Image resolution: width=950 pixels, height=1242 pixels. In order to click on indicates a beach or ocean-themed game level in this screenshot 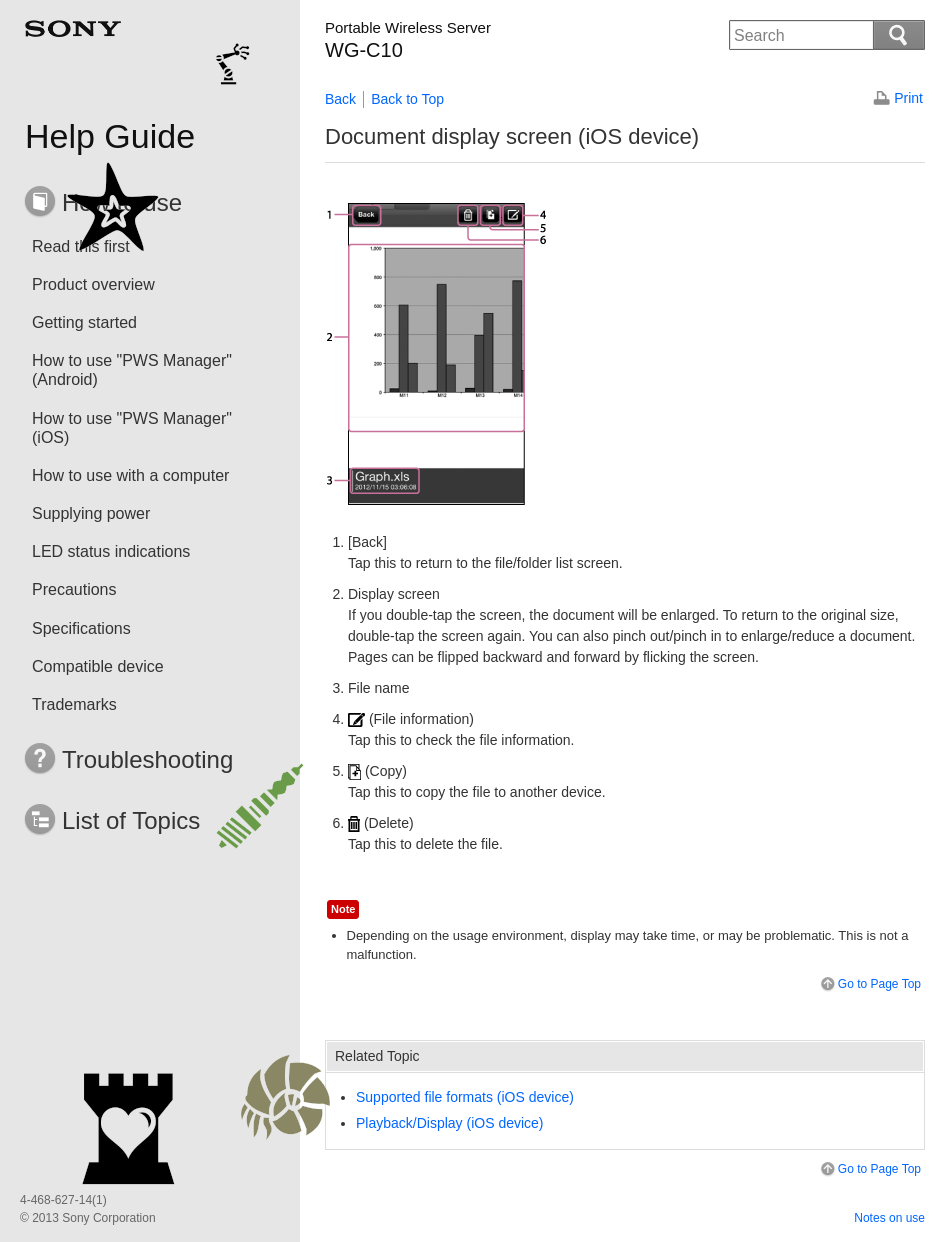, I will do `click(112, 206)`.